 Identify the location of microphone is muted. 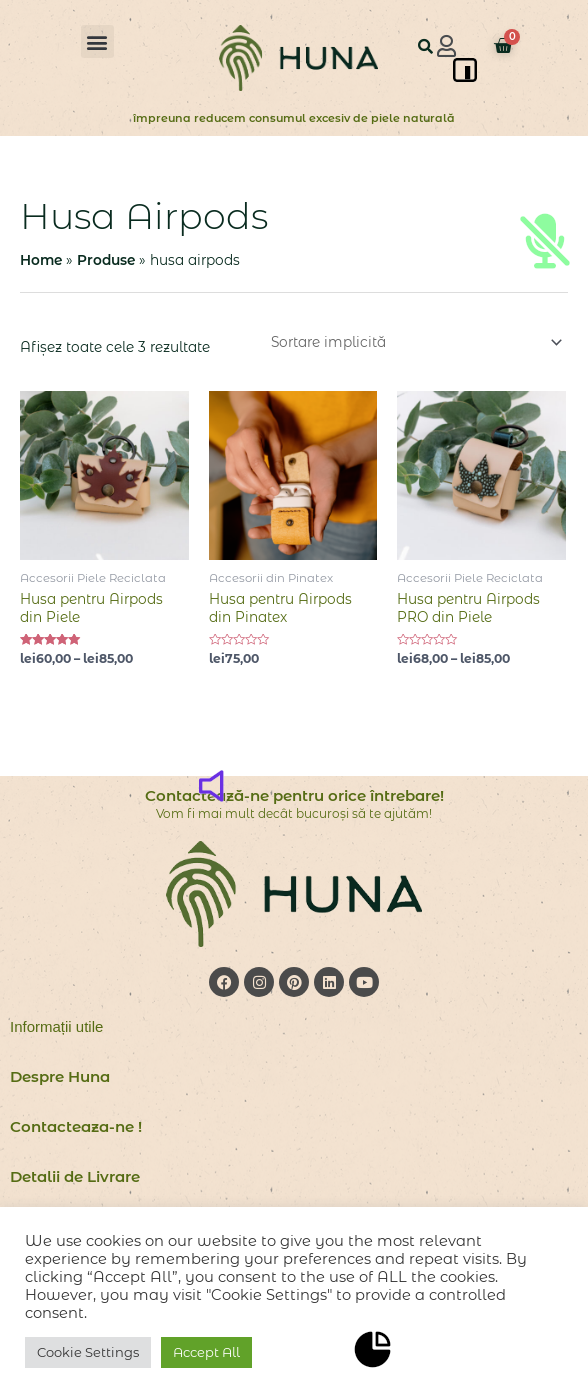
(545, 241).